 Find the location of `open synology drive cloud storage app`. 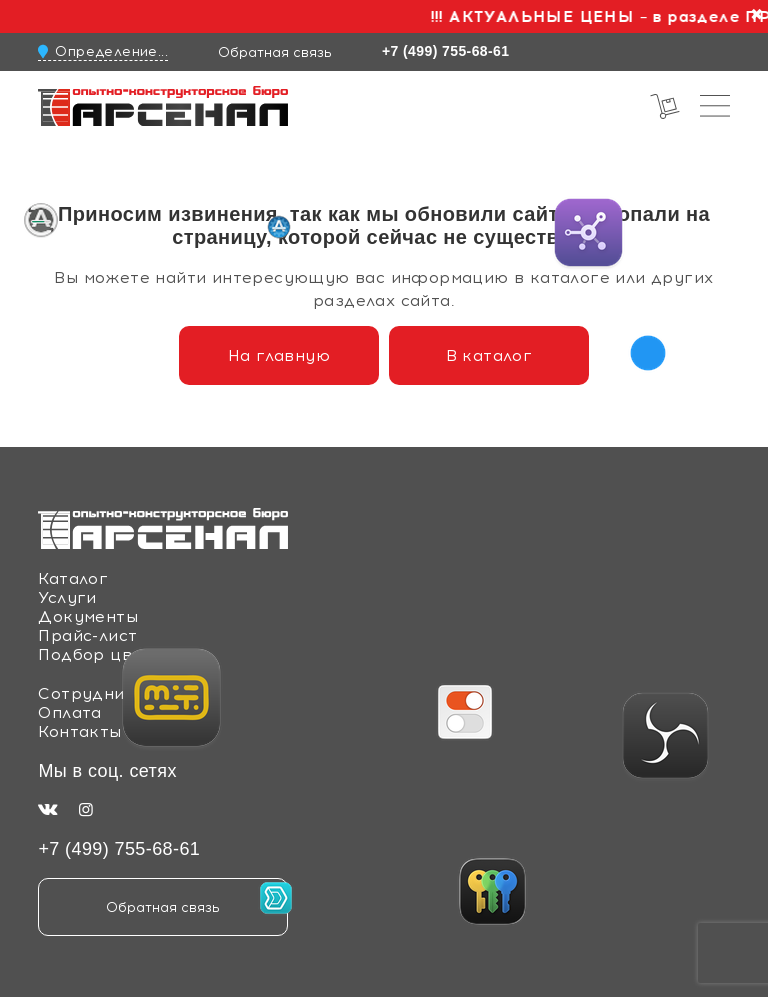

open synology drive cloud storage app is located at coordinates (276, 898).